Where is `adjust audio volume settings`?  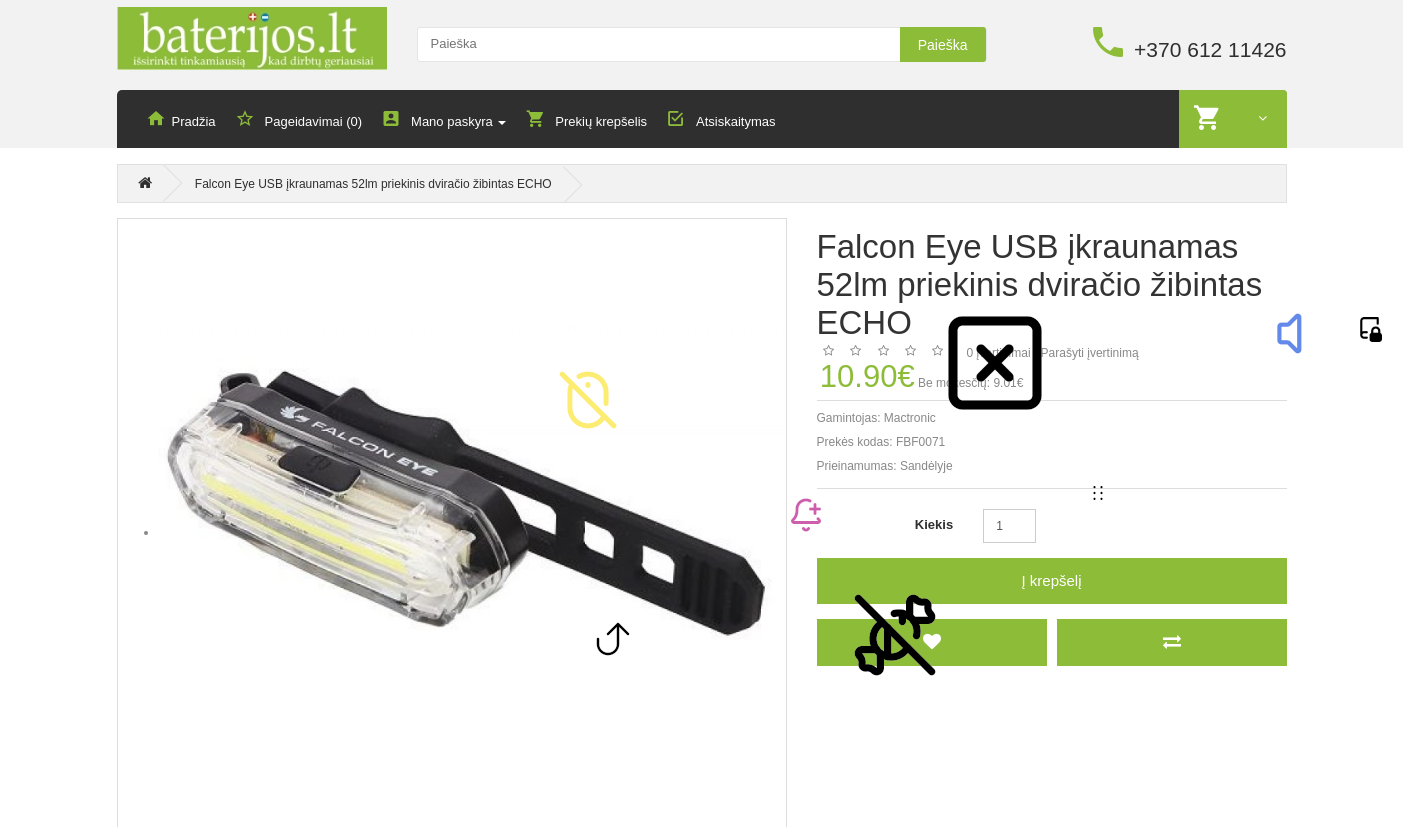
adjust audio volume settings is located at coordinates (1301, 333).